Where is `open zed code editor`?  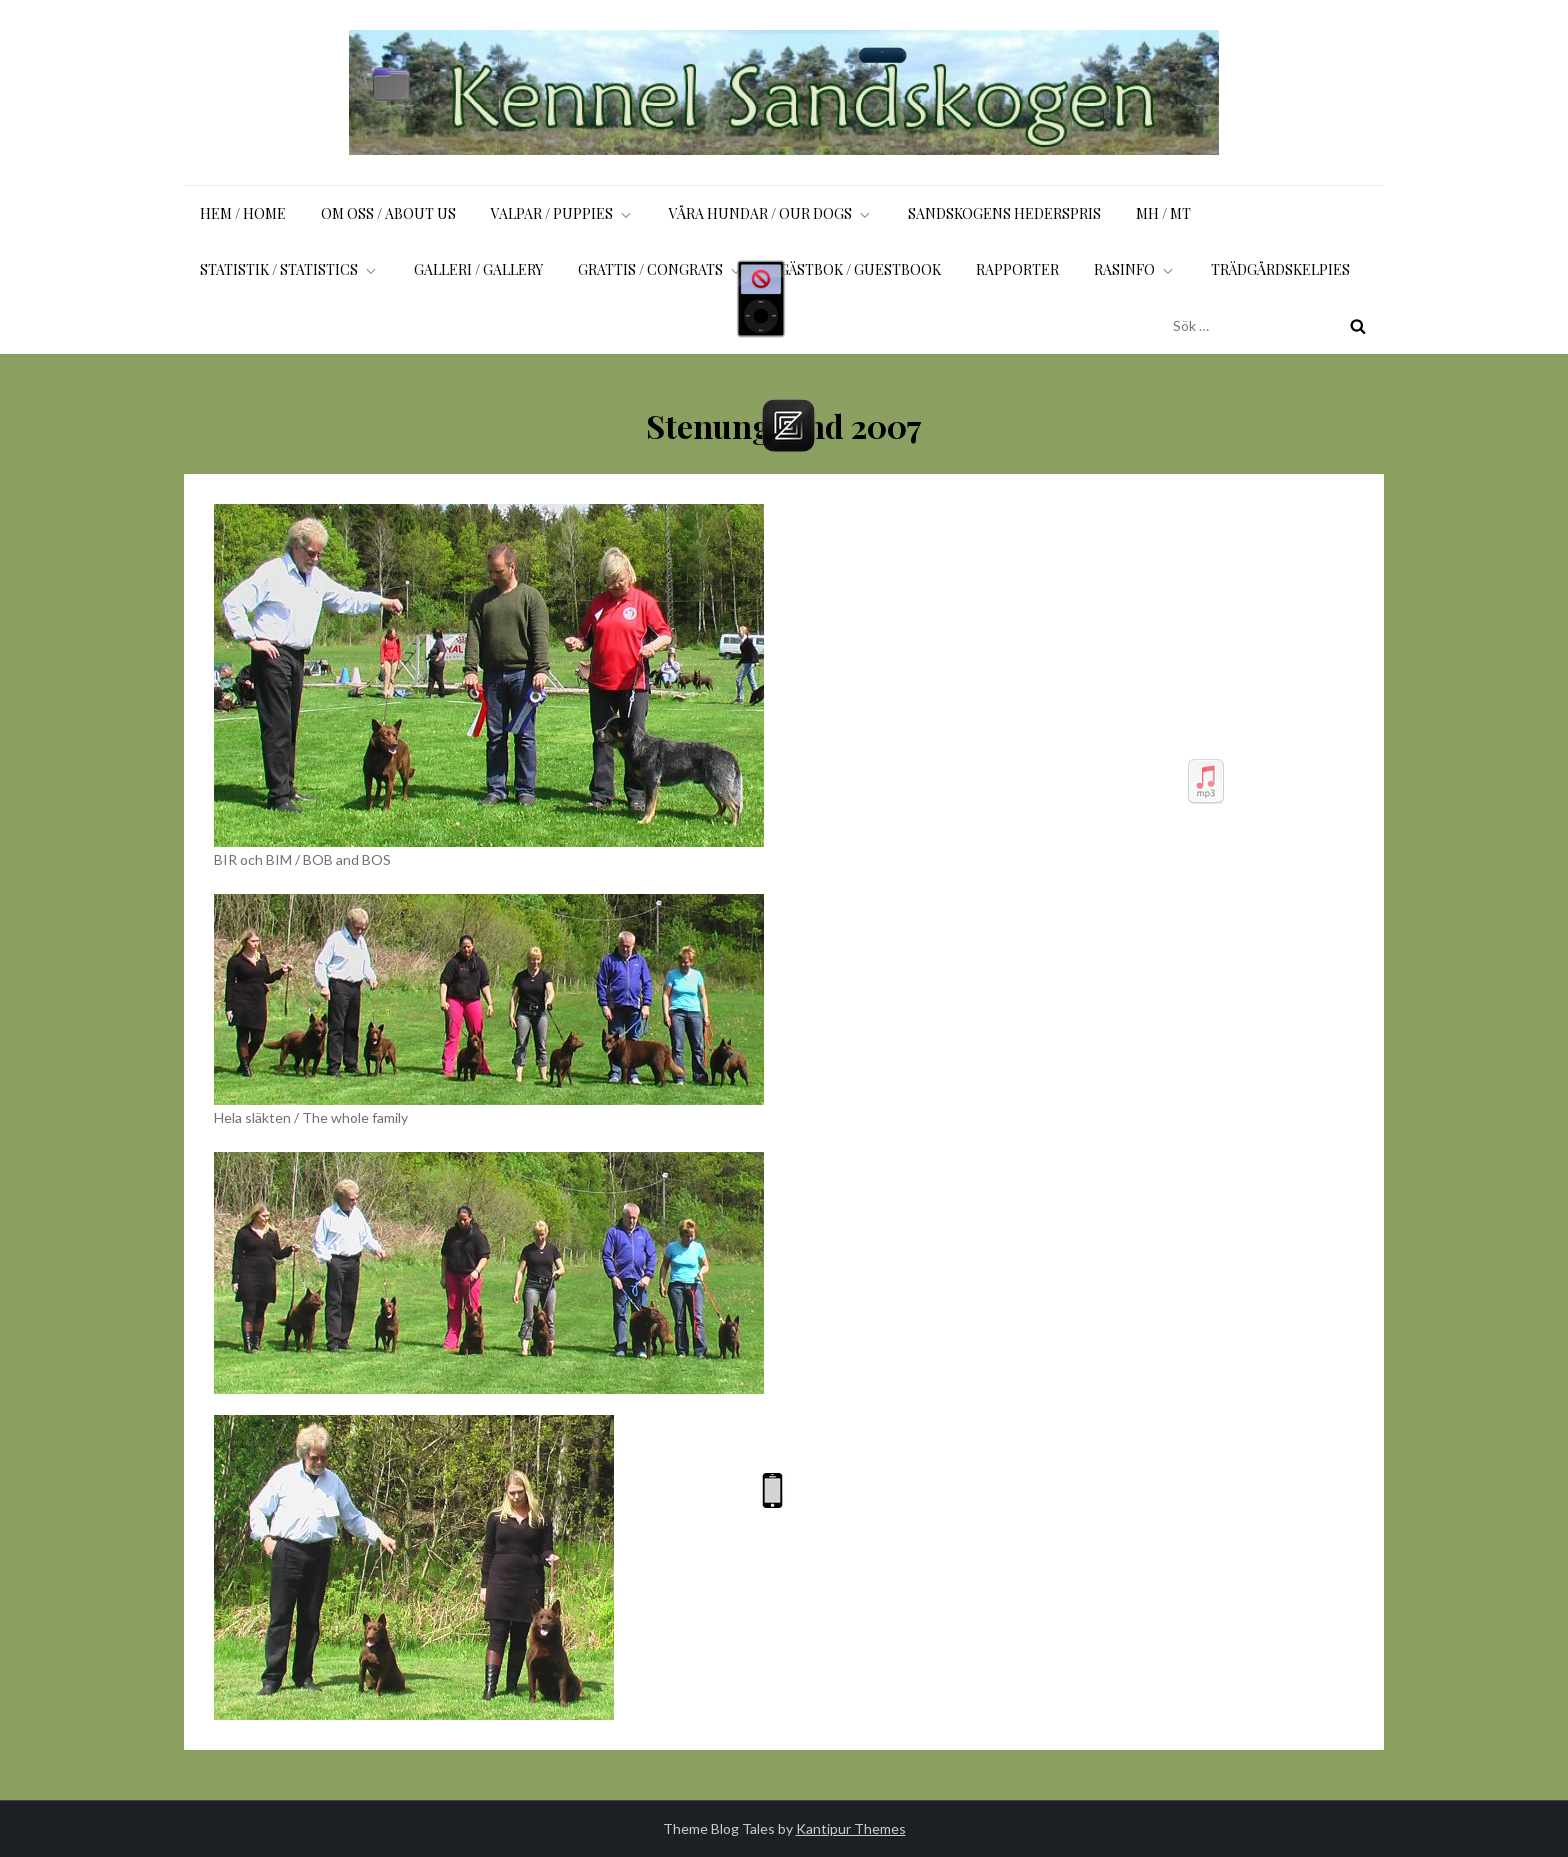 open zed code editor is located at coordinates (788, 425).